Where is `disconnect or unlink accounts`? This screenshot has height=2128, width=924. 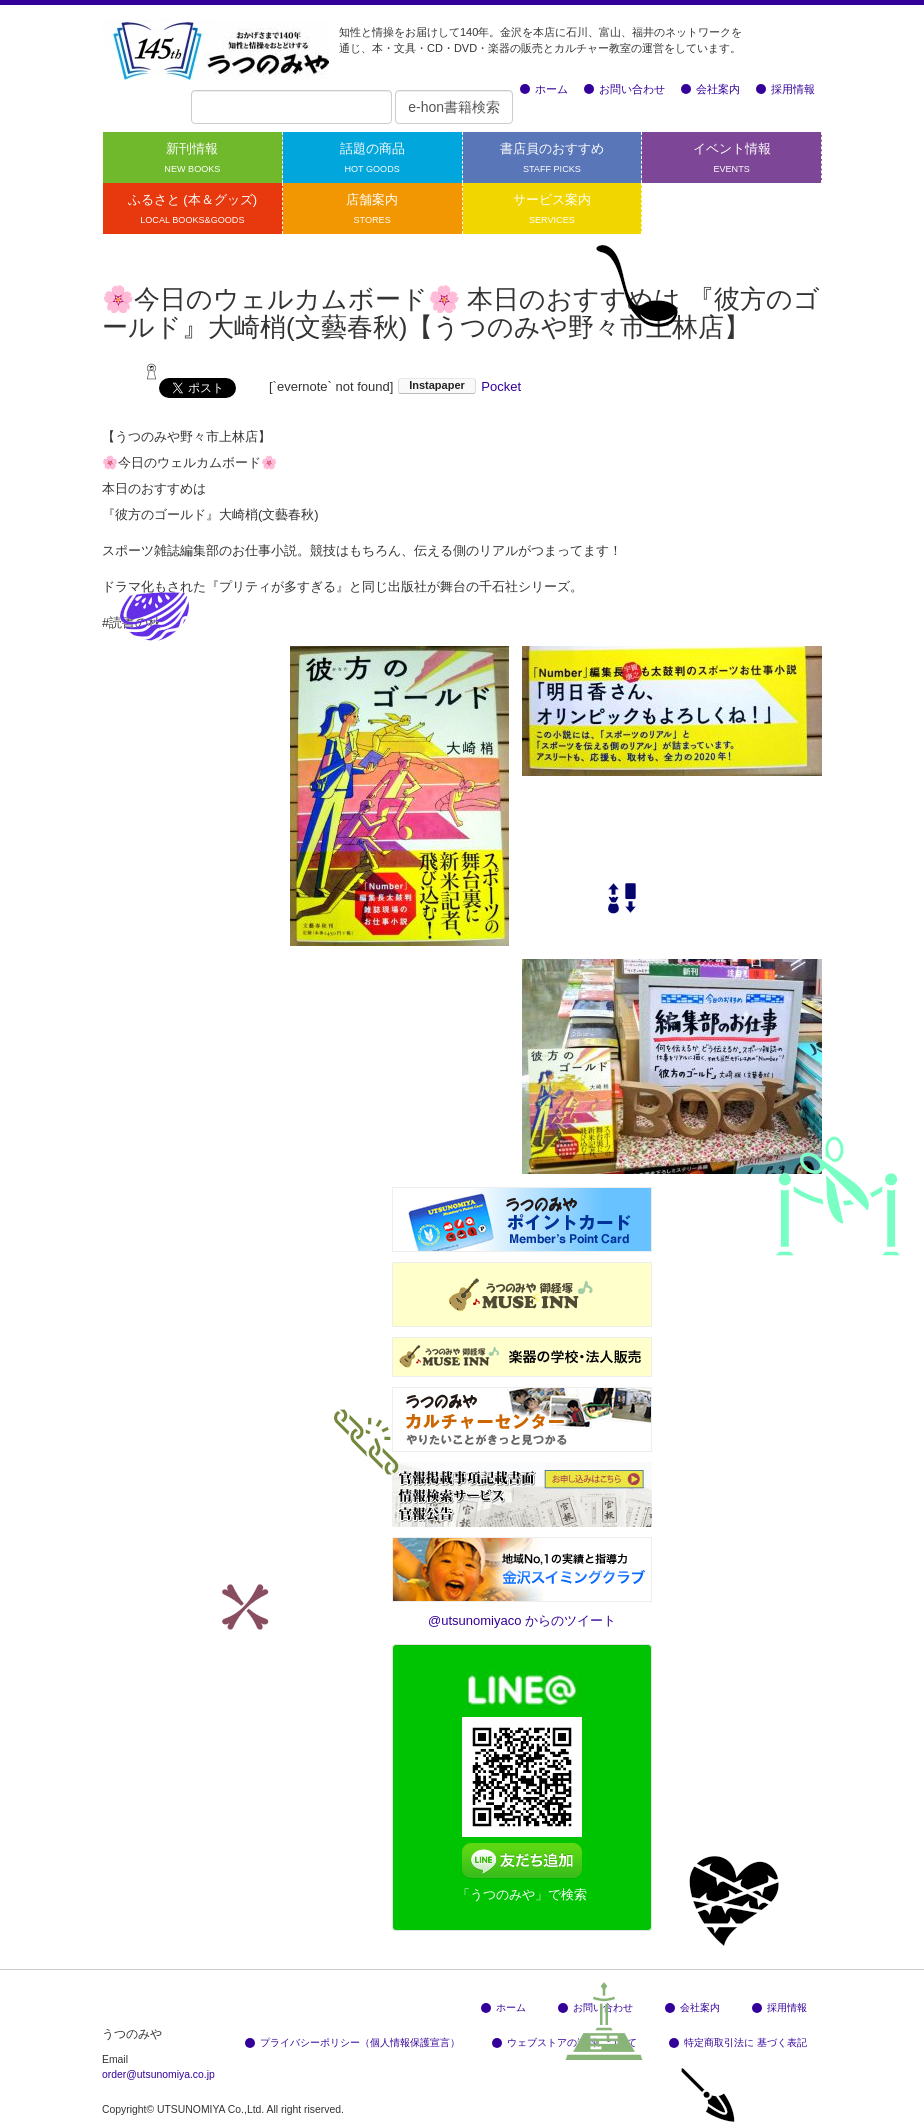 disconnect or unlink accounts is located at coordinates (366, 1442).